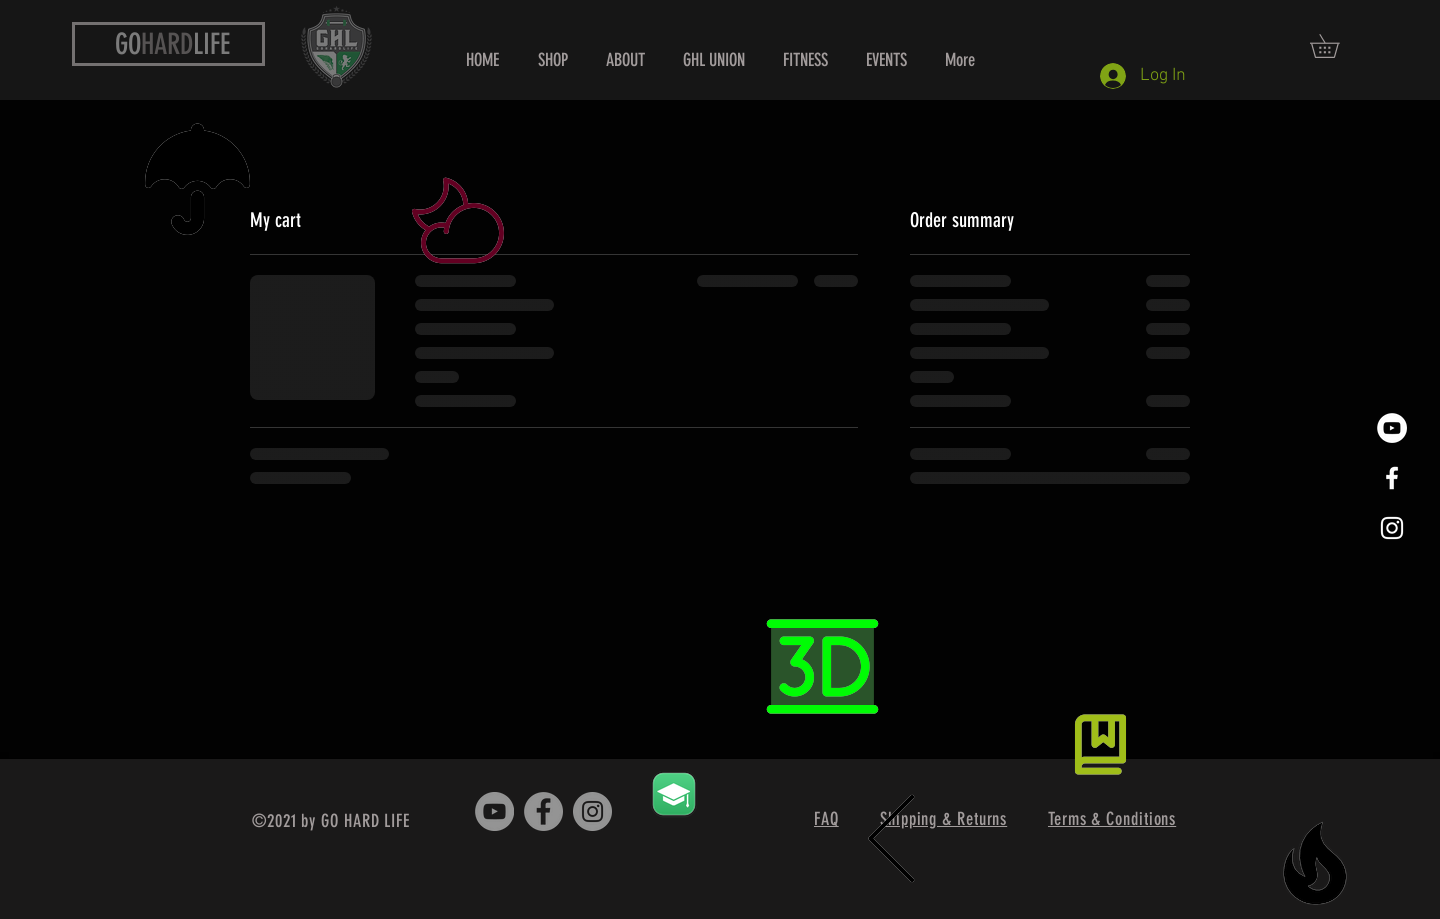 The width and height of the screenshot is (1440, 919). Describe the element at coordinates (197, 182) in the screenshot. I see `view weather protection or rain forecast` at that location.